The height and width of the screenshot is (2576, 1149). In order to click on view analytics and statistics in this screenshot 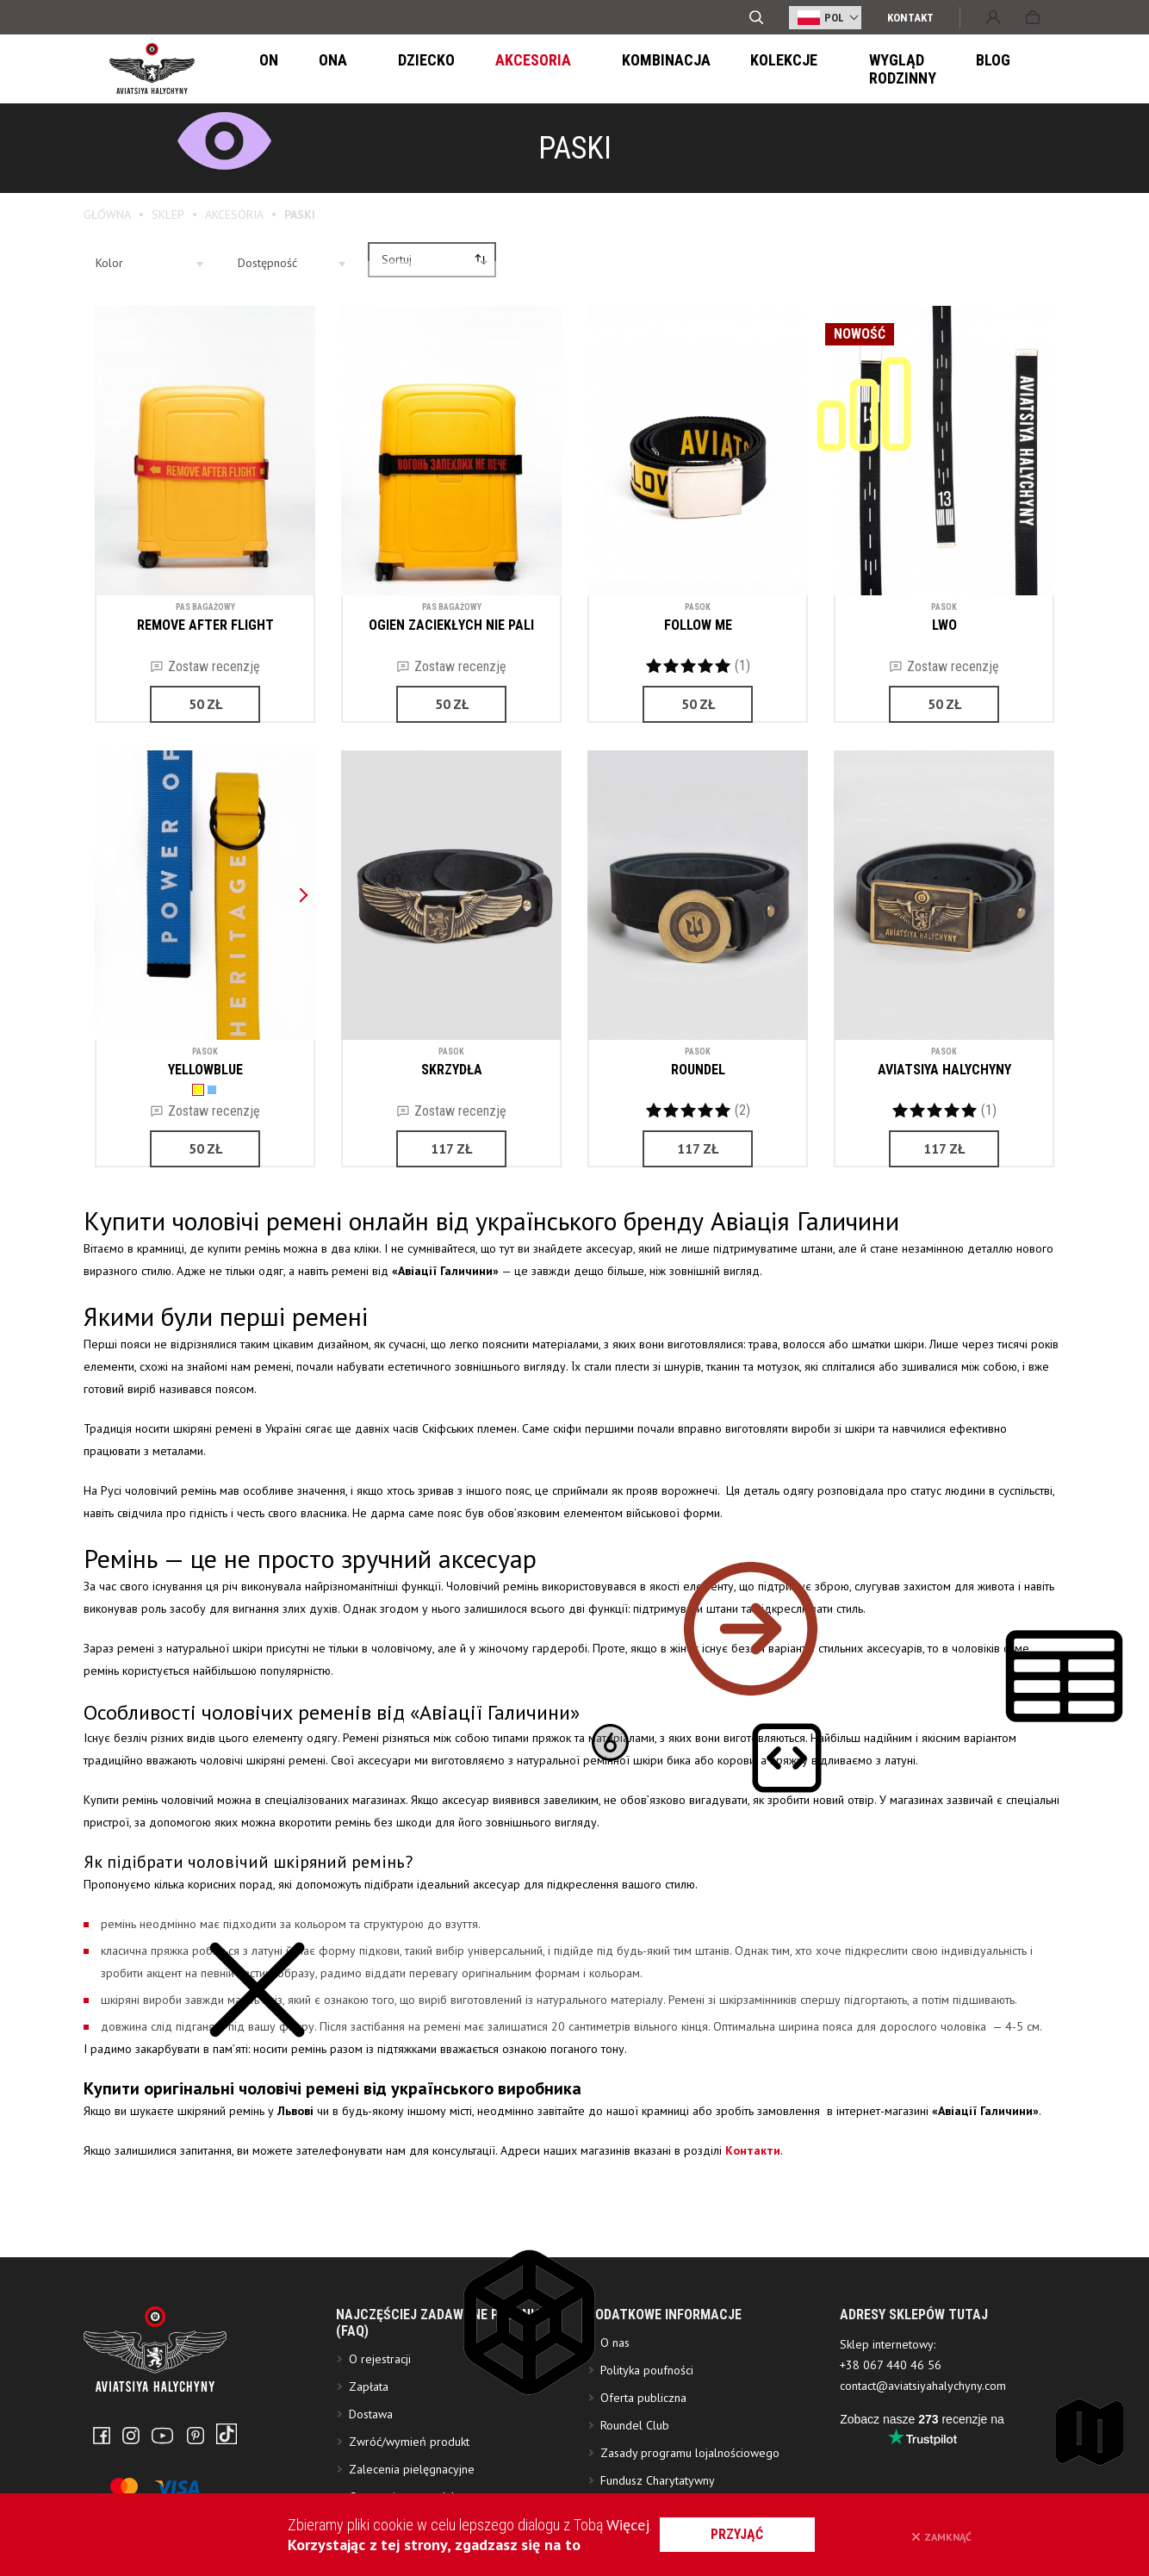, I will do `click(864, 404)`.